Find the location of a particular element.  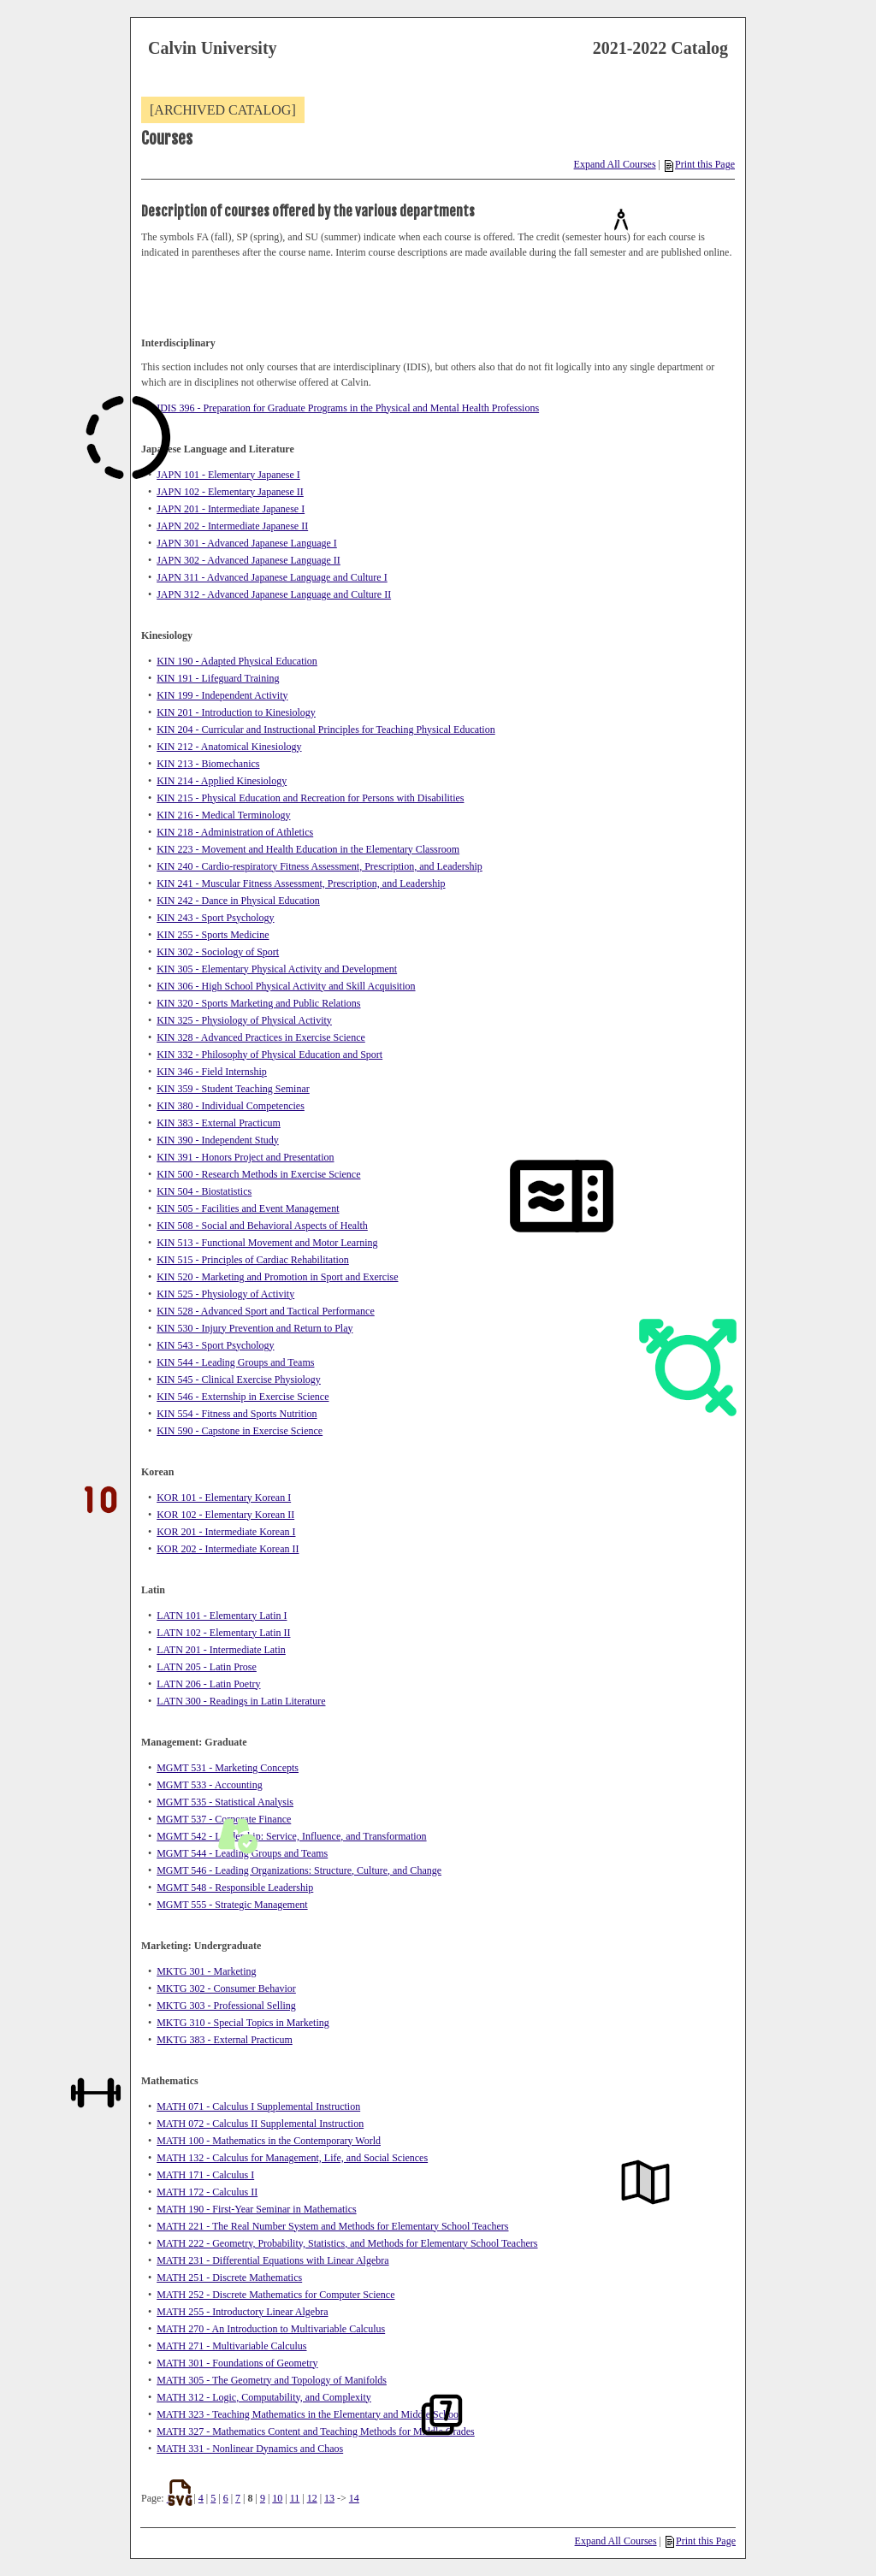

view map is located at coordinates (645, 2182).